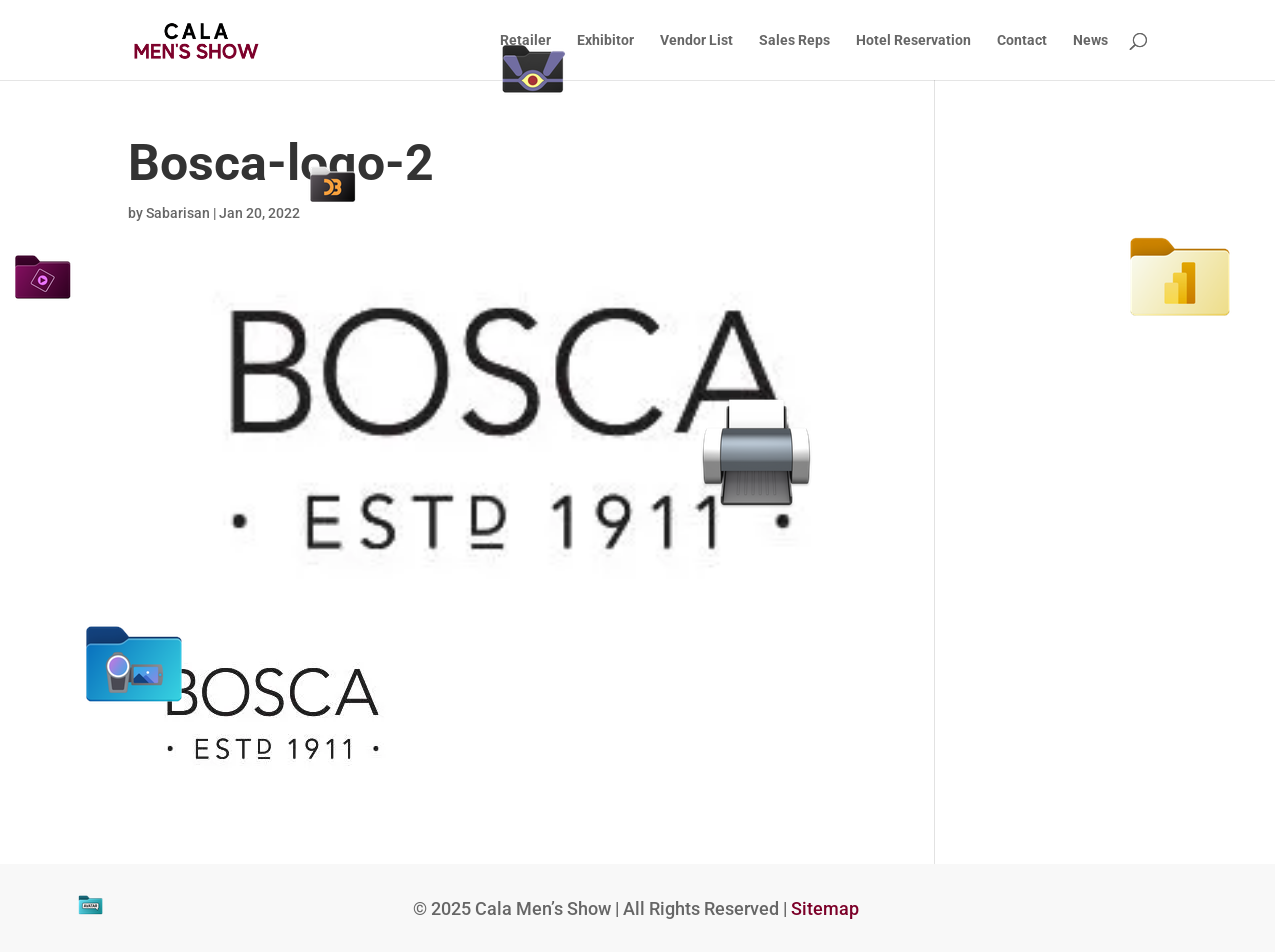 This screenshot has width=1275, height=952. What do you see at coordinates (532, 70) in the screenshot?
I see `open folder containing Pokémon-style game files` at bounding box center [532, 70].